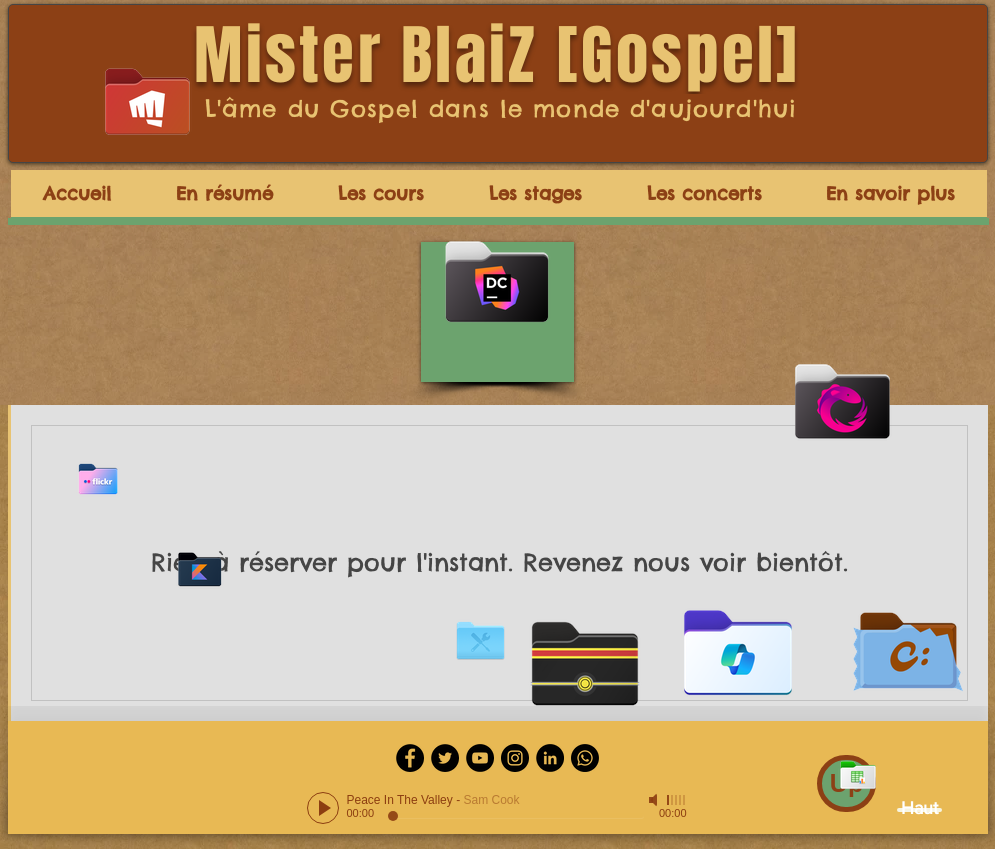 This screenshot has height=849, width=995. What do you see at coordinates (199, 570) in the screenshot?
I see `open folder containing kotlin project files` at bounding box center [199, 570].